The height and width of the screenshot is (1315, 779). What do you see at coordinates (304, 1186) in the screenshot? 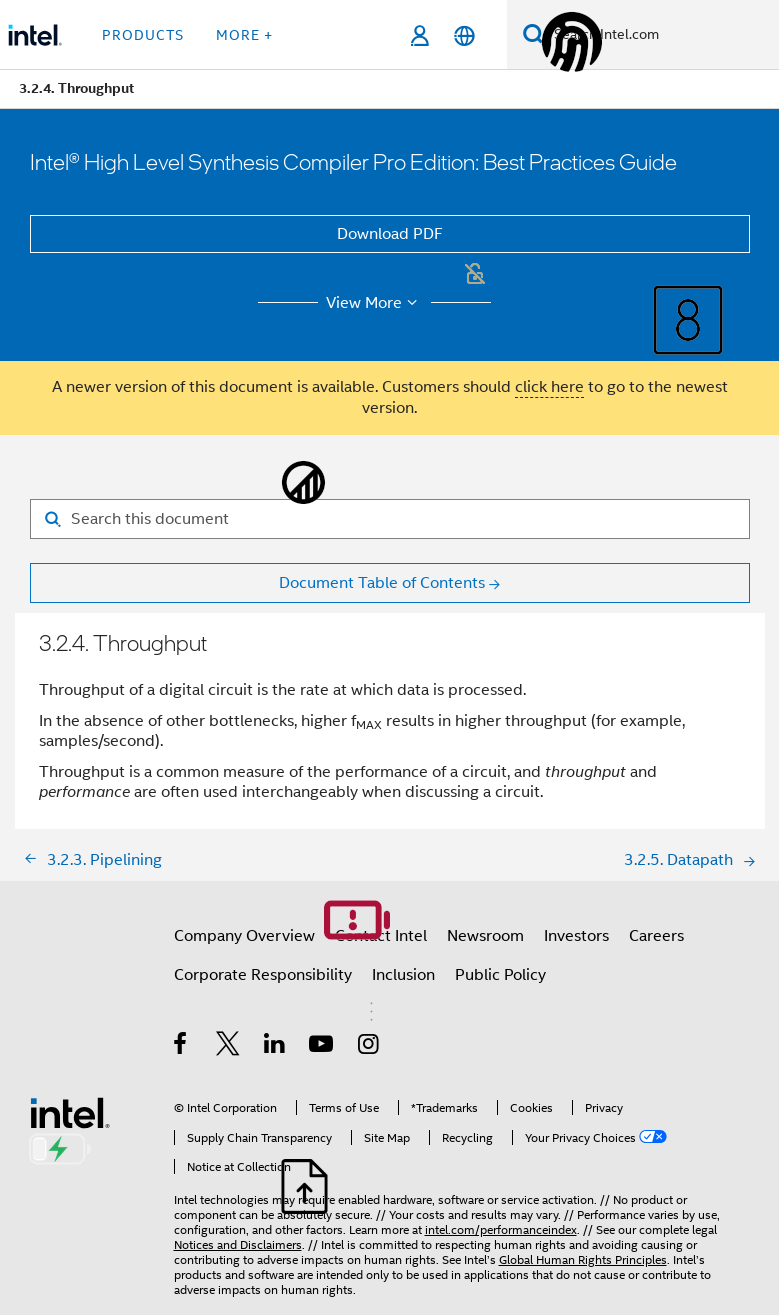
I see `upload a file` at bounding box center [304, 1186].